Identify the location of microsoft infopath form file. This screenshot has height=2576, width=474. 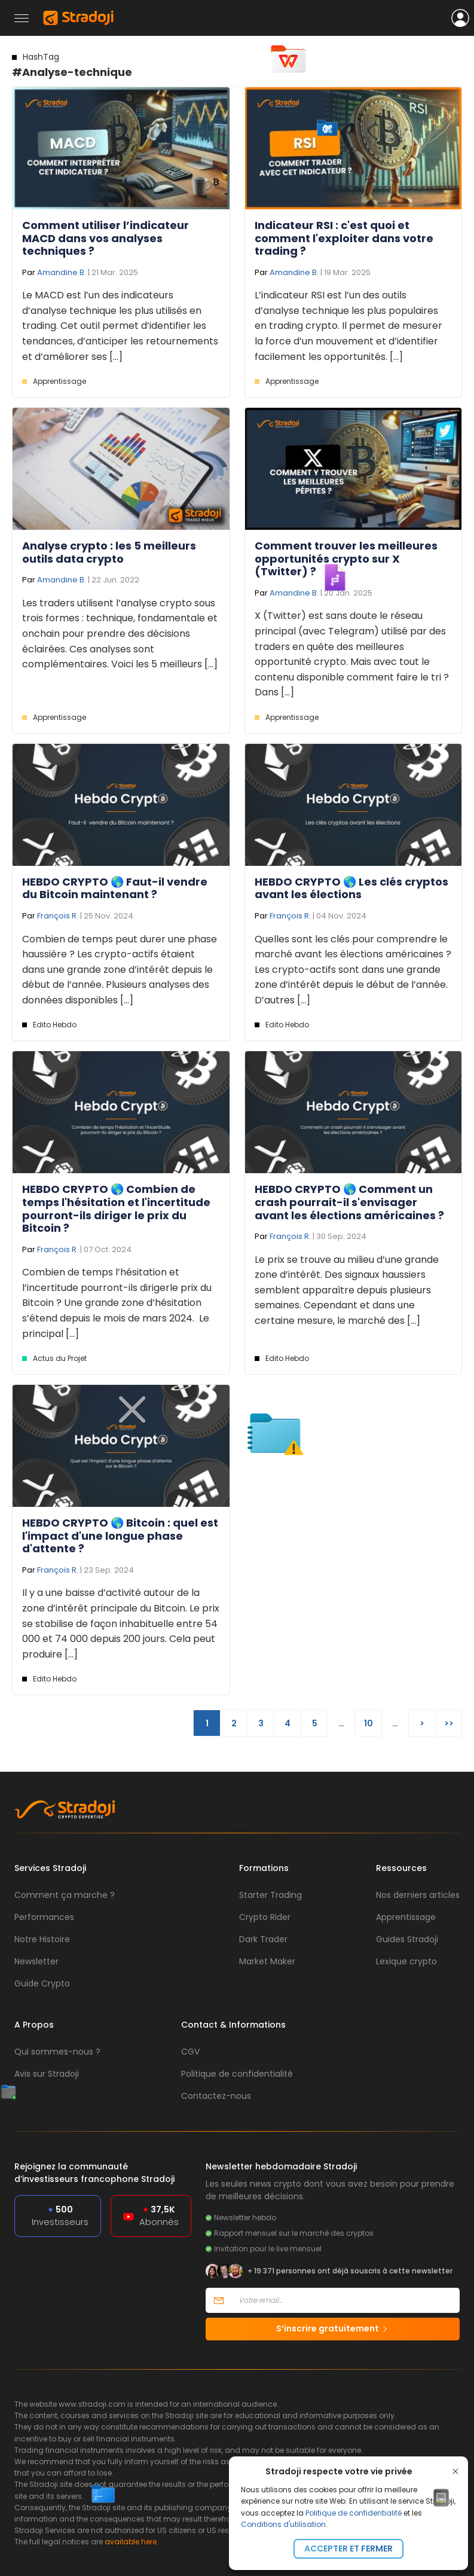
(335, 577).